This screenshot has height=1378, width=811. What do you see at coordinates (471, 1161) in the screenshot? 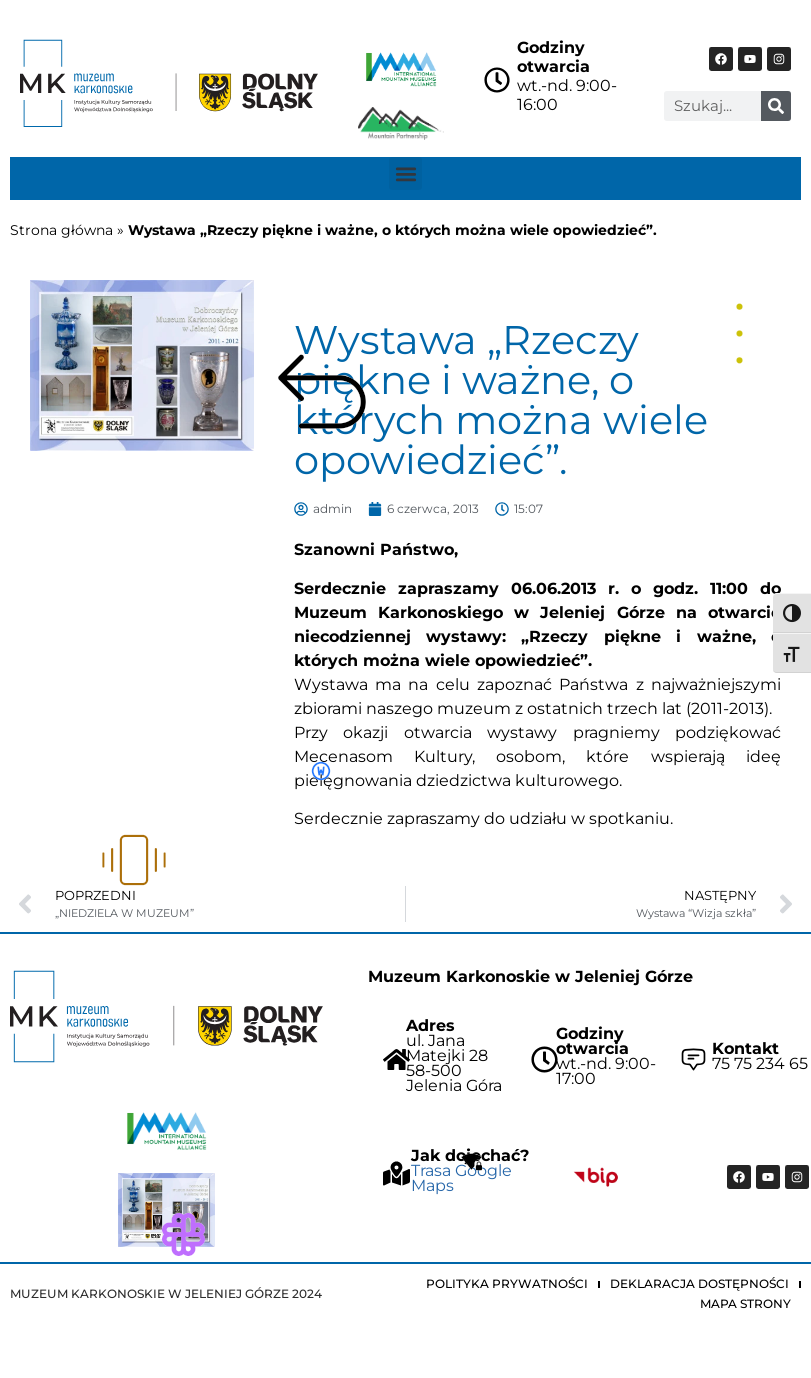
I see `connected to a secure wifi network` at bounding box center [471, 1161].